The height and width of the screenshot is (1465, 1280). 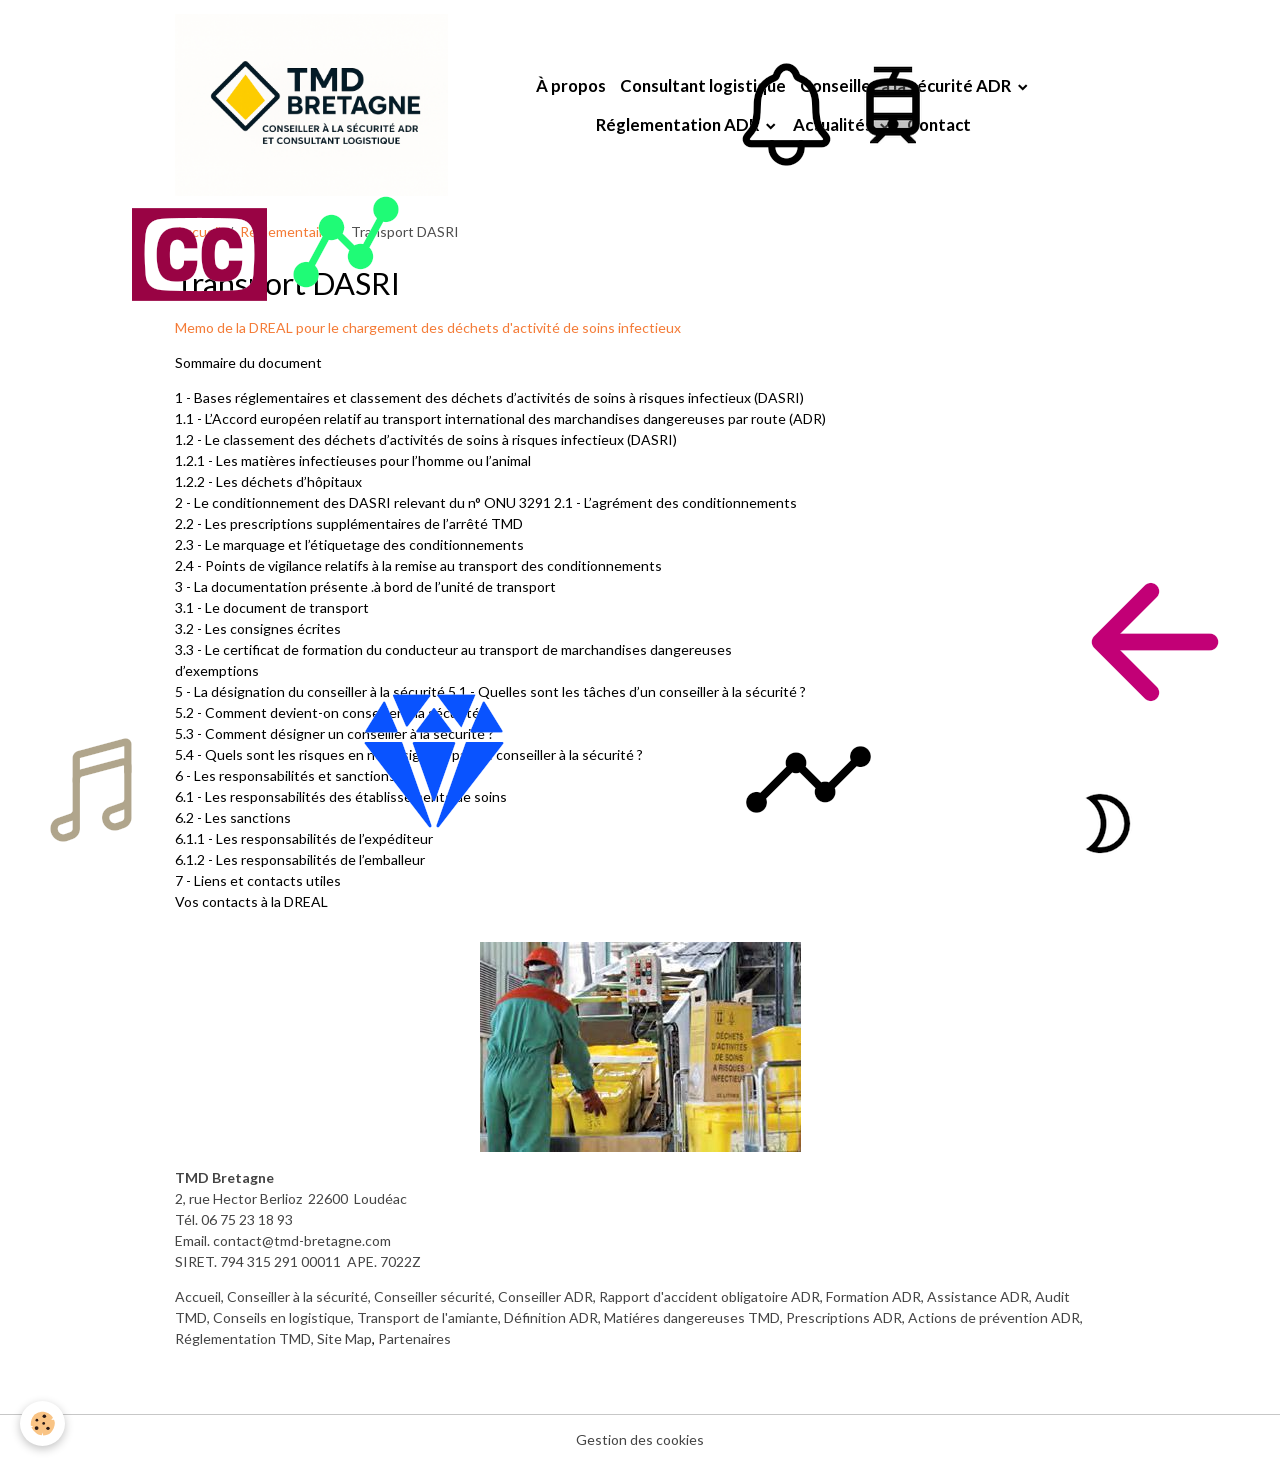 I want to click on indicates premium or VIP membership status, so click(x=434, y=761).